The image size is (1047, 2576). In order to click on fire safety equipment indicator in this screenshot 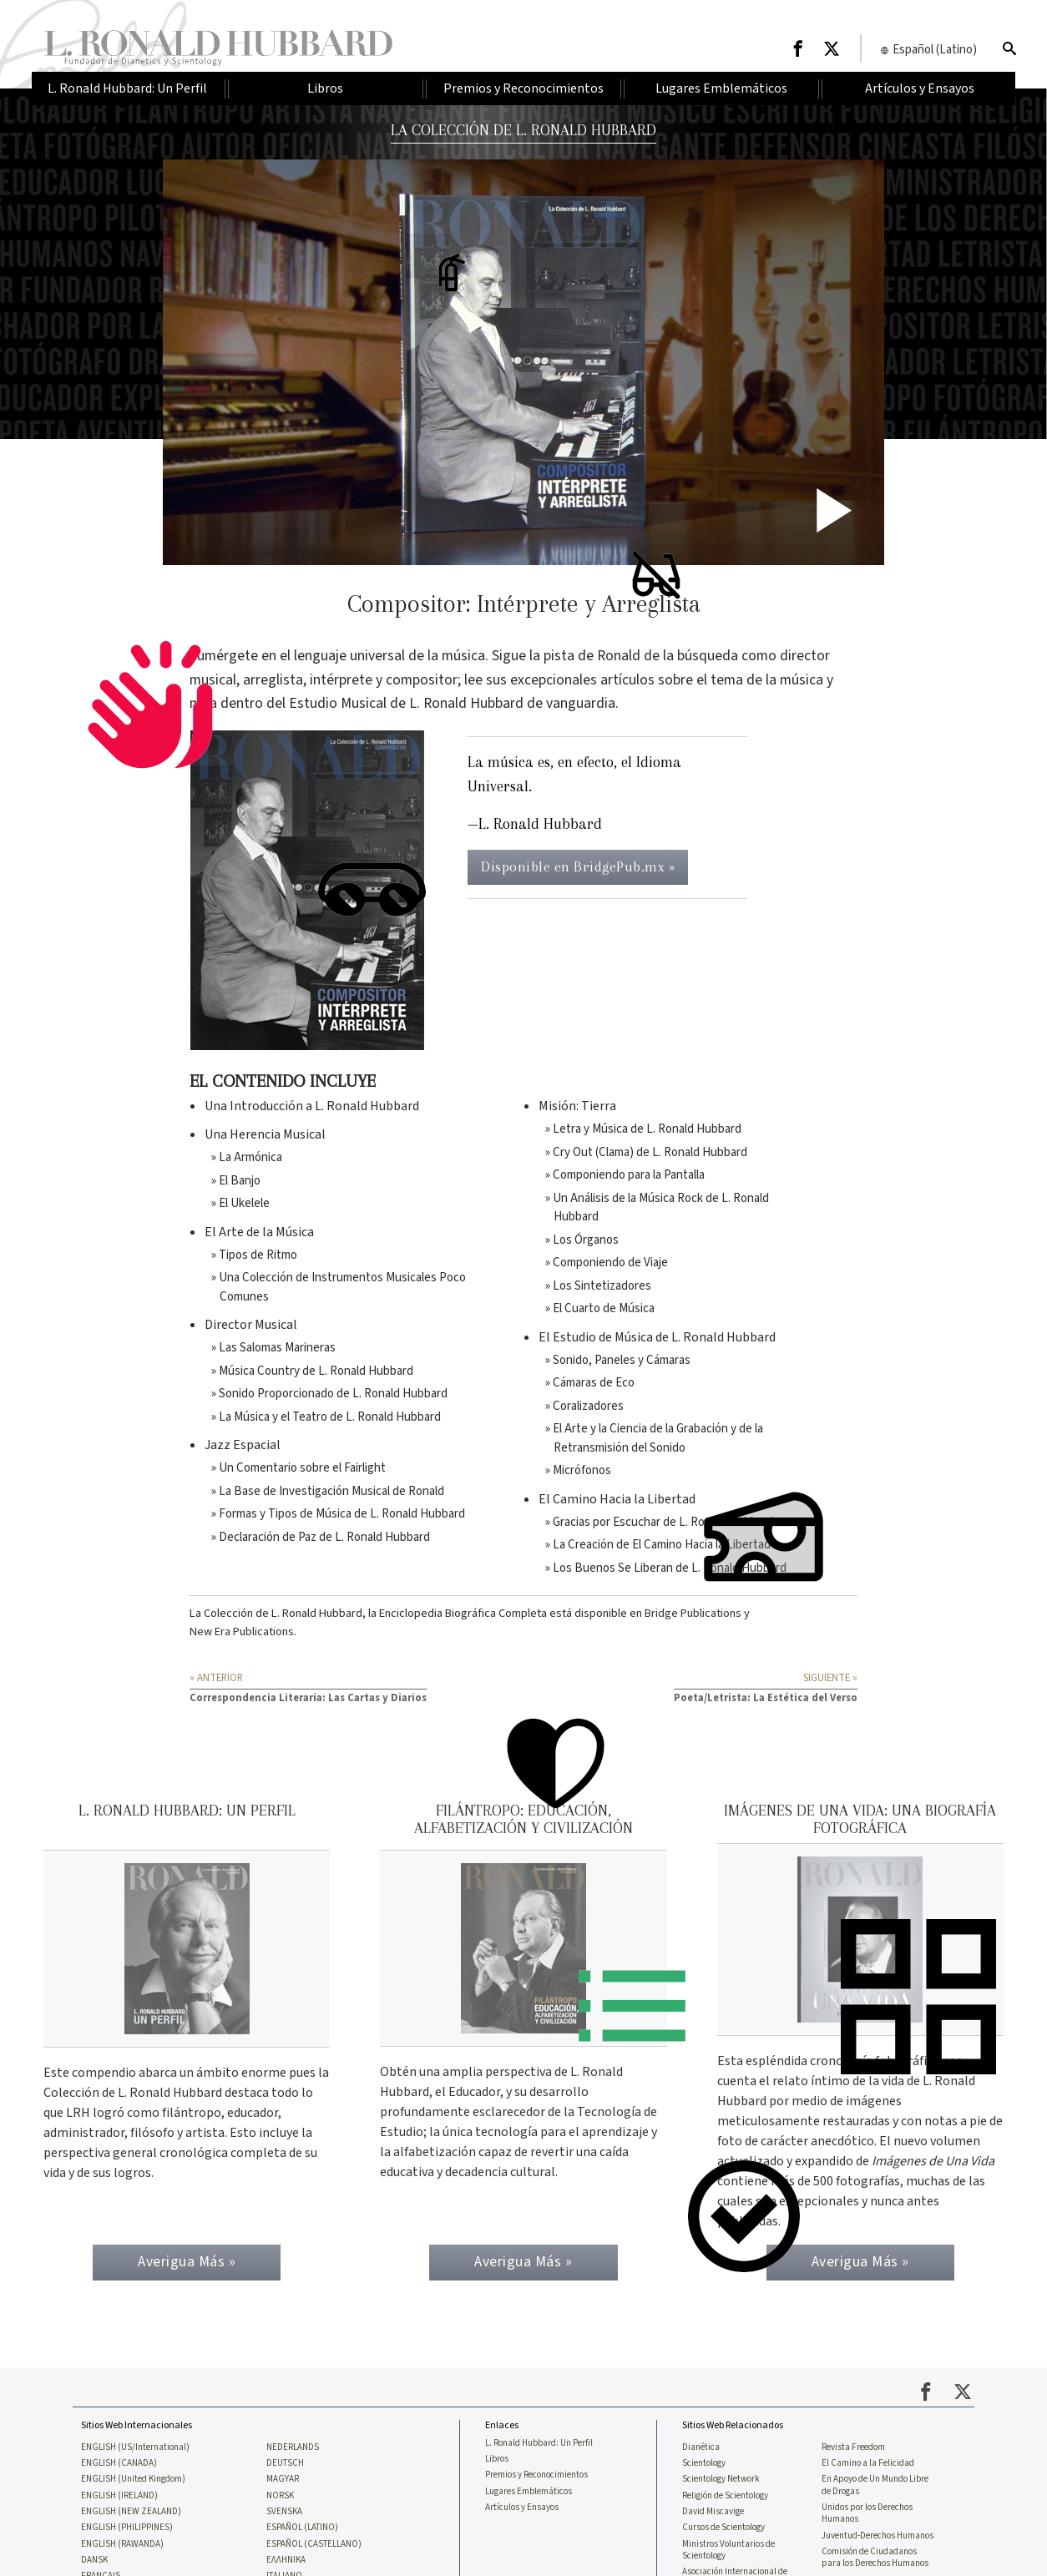, I will do `click(450, 273)`.